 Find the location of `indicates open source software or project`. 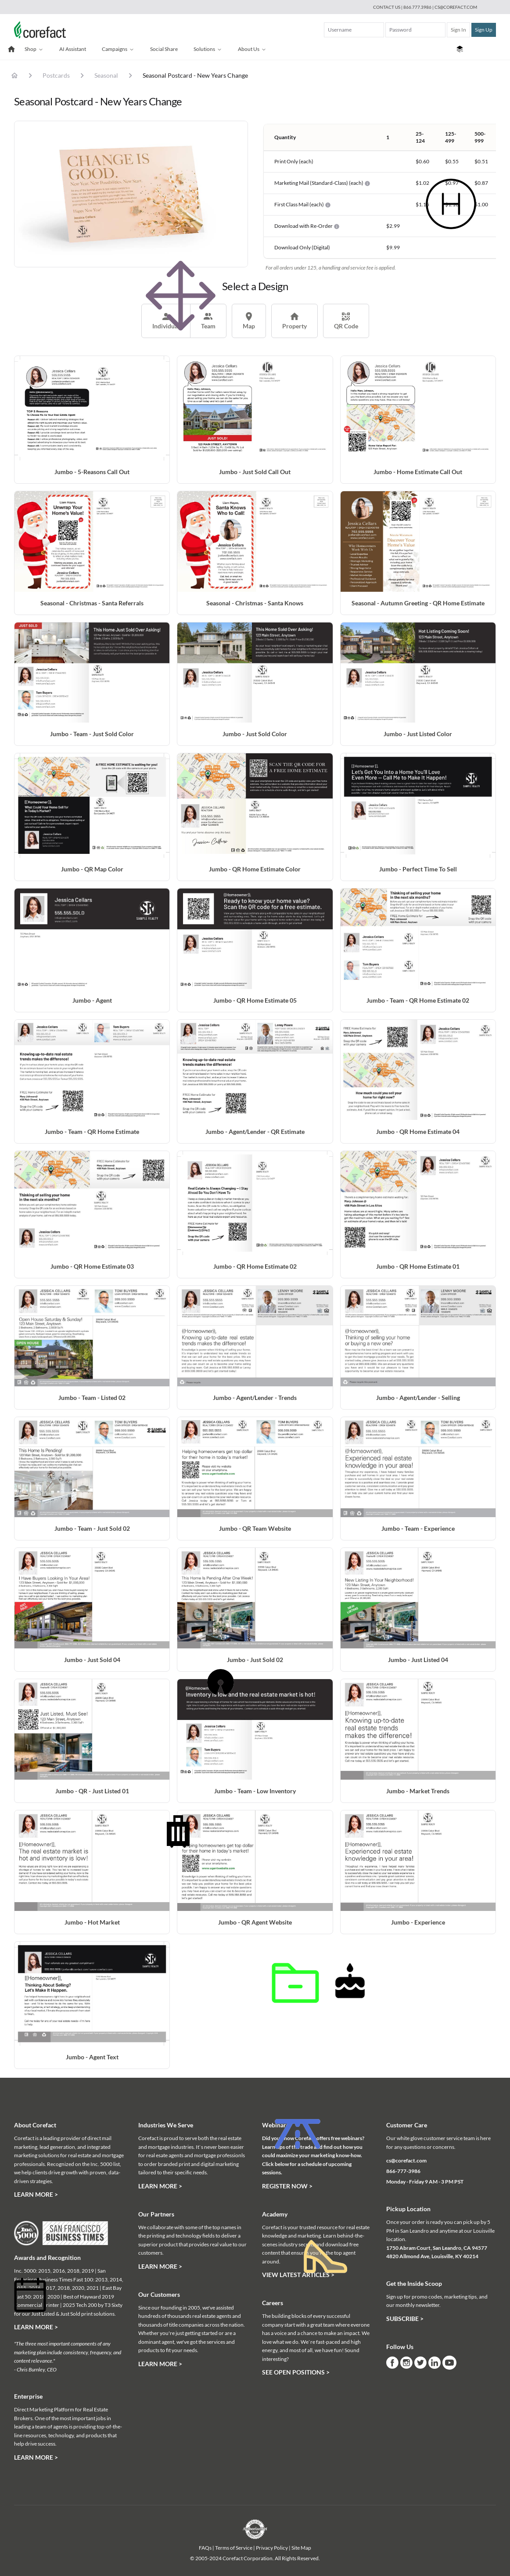

indicates open source software or project is located at coordinates (220, 1682).